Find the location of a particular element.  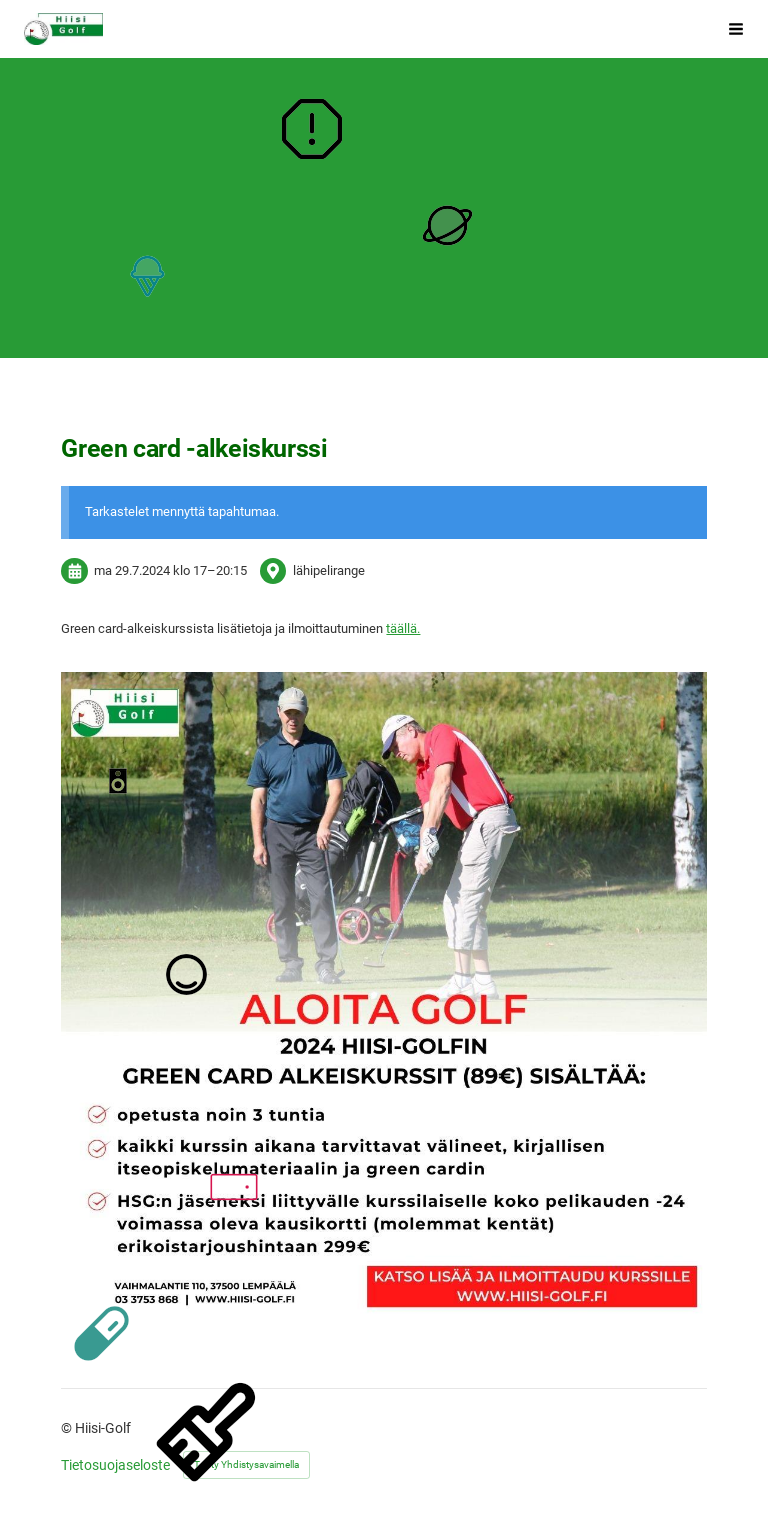

apply inner shadow effect to bottom edge is located at coordinates (186, 974).